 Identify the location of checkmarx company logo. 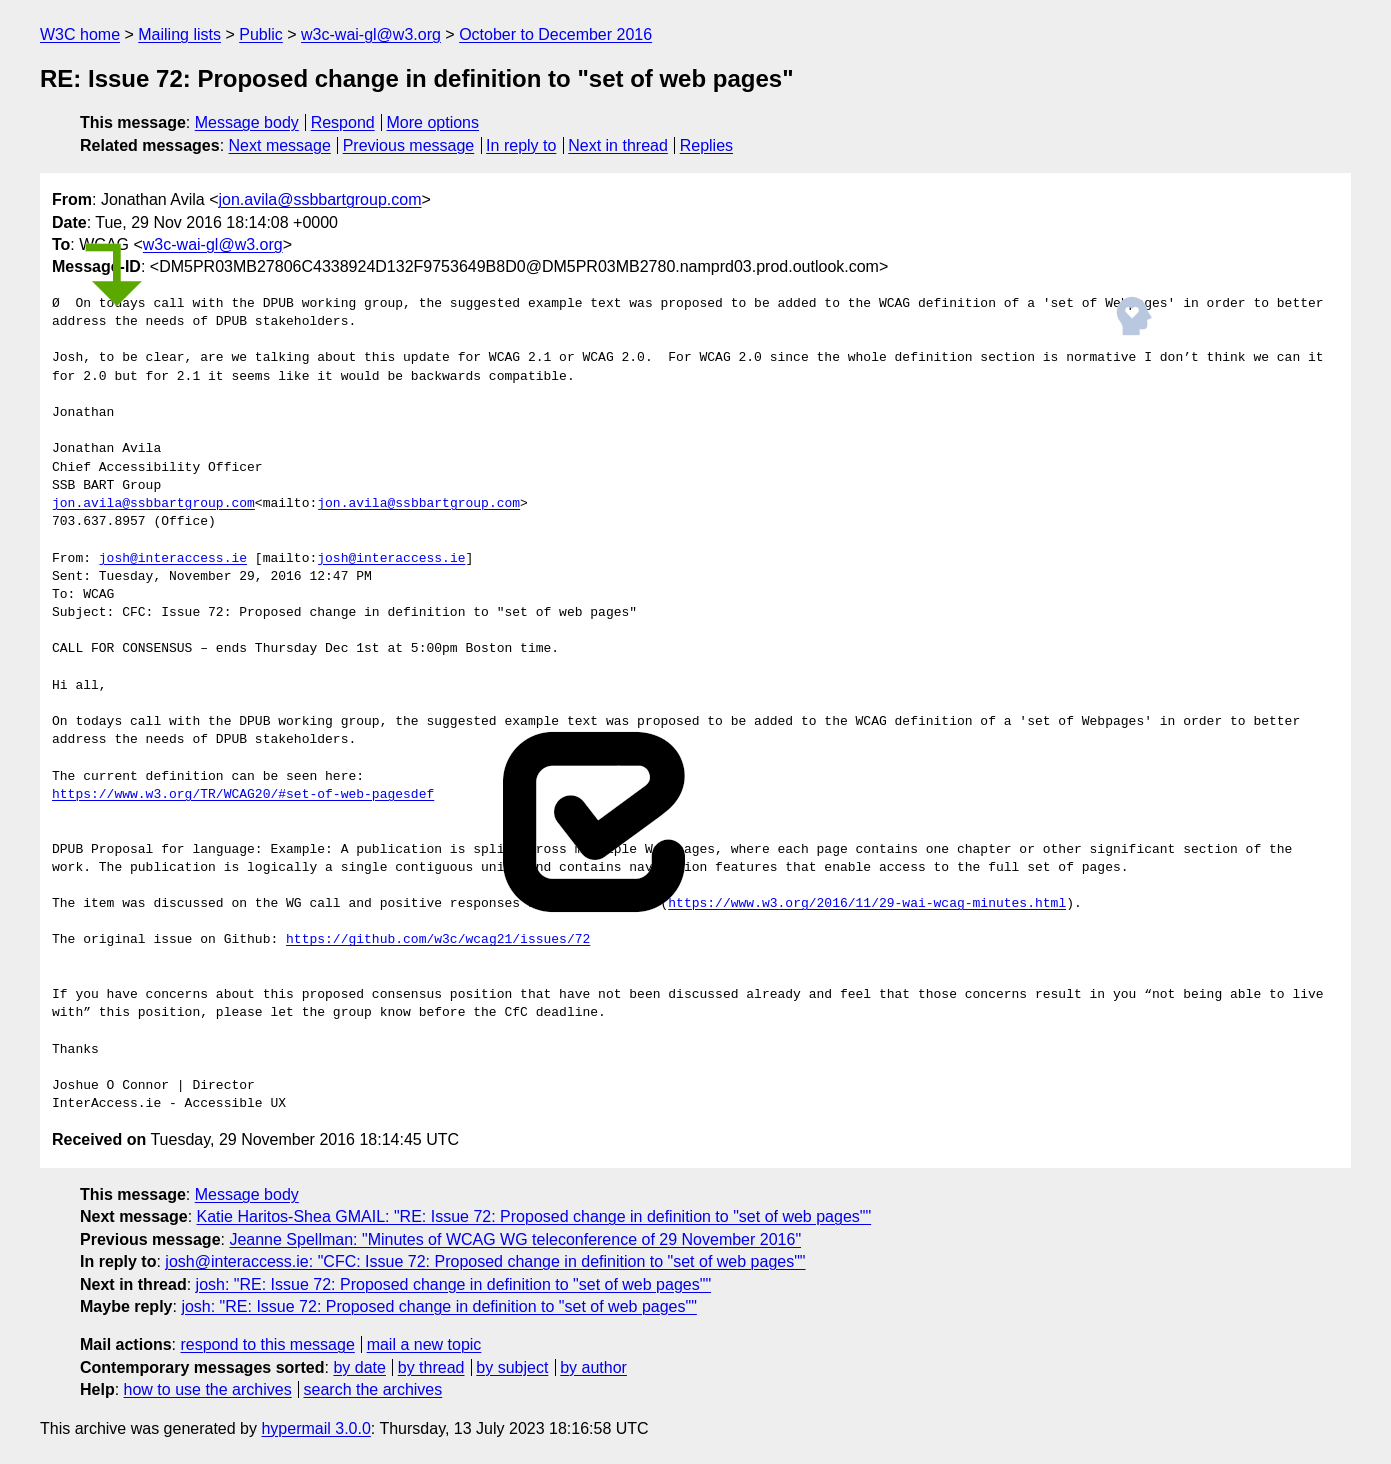
(594, 822).